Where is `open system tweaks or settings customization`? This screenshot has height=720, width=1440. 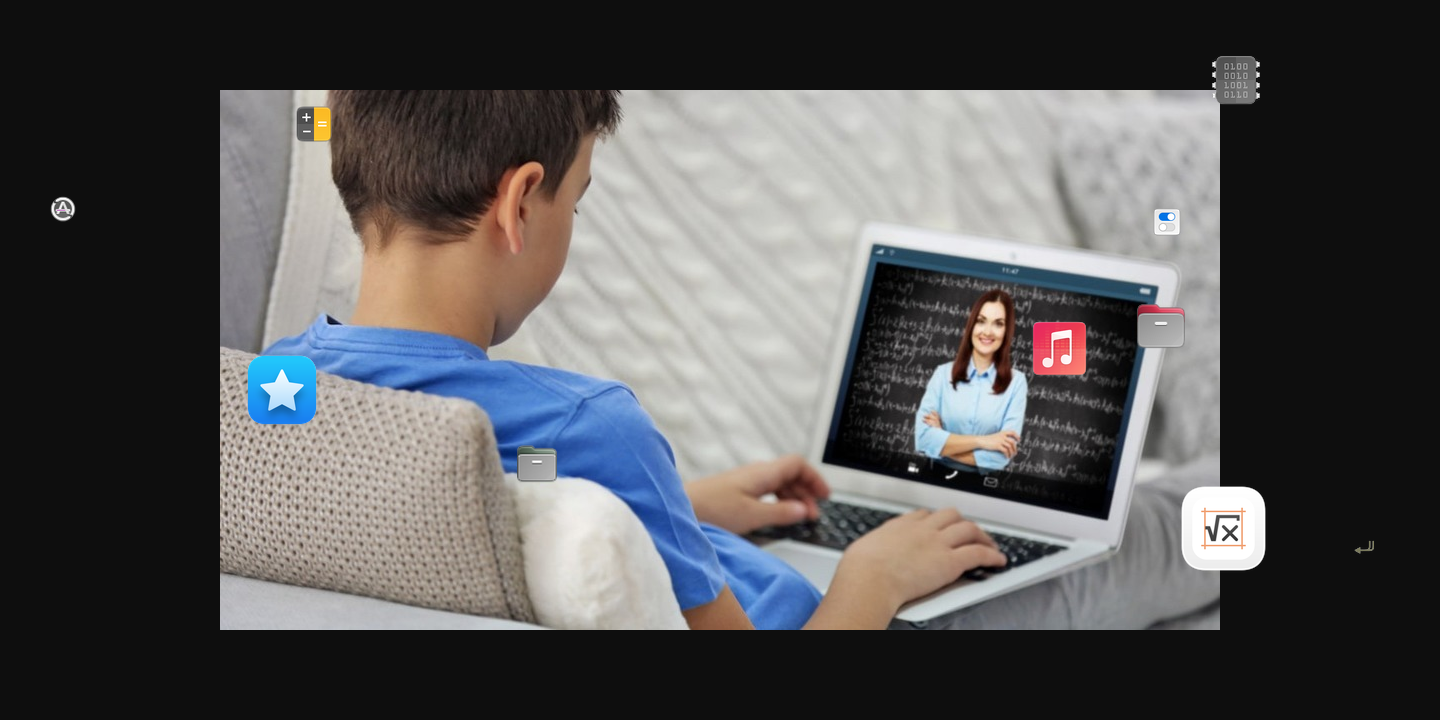 open system tweaks or settings customization is located at coordinates (1167, 222).